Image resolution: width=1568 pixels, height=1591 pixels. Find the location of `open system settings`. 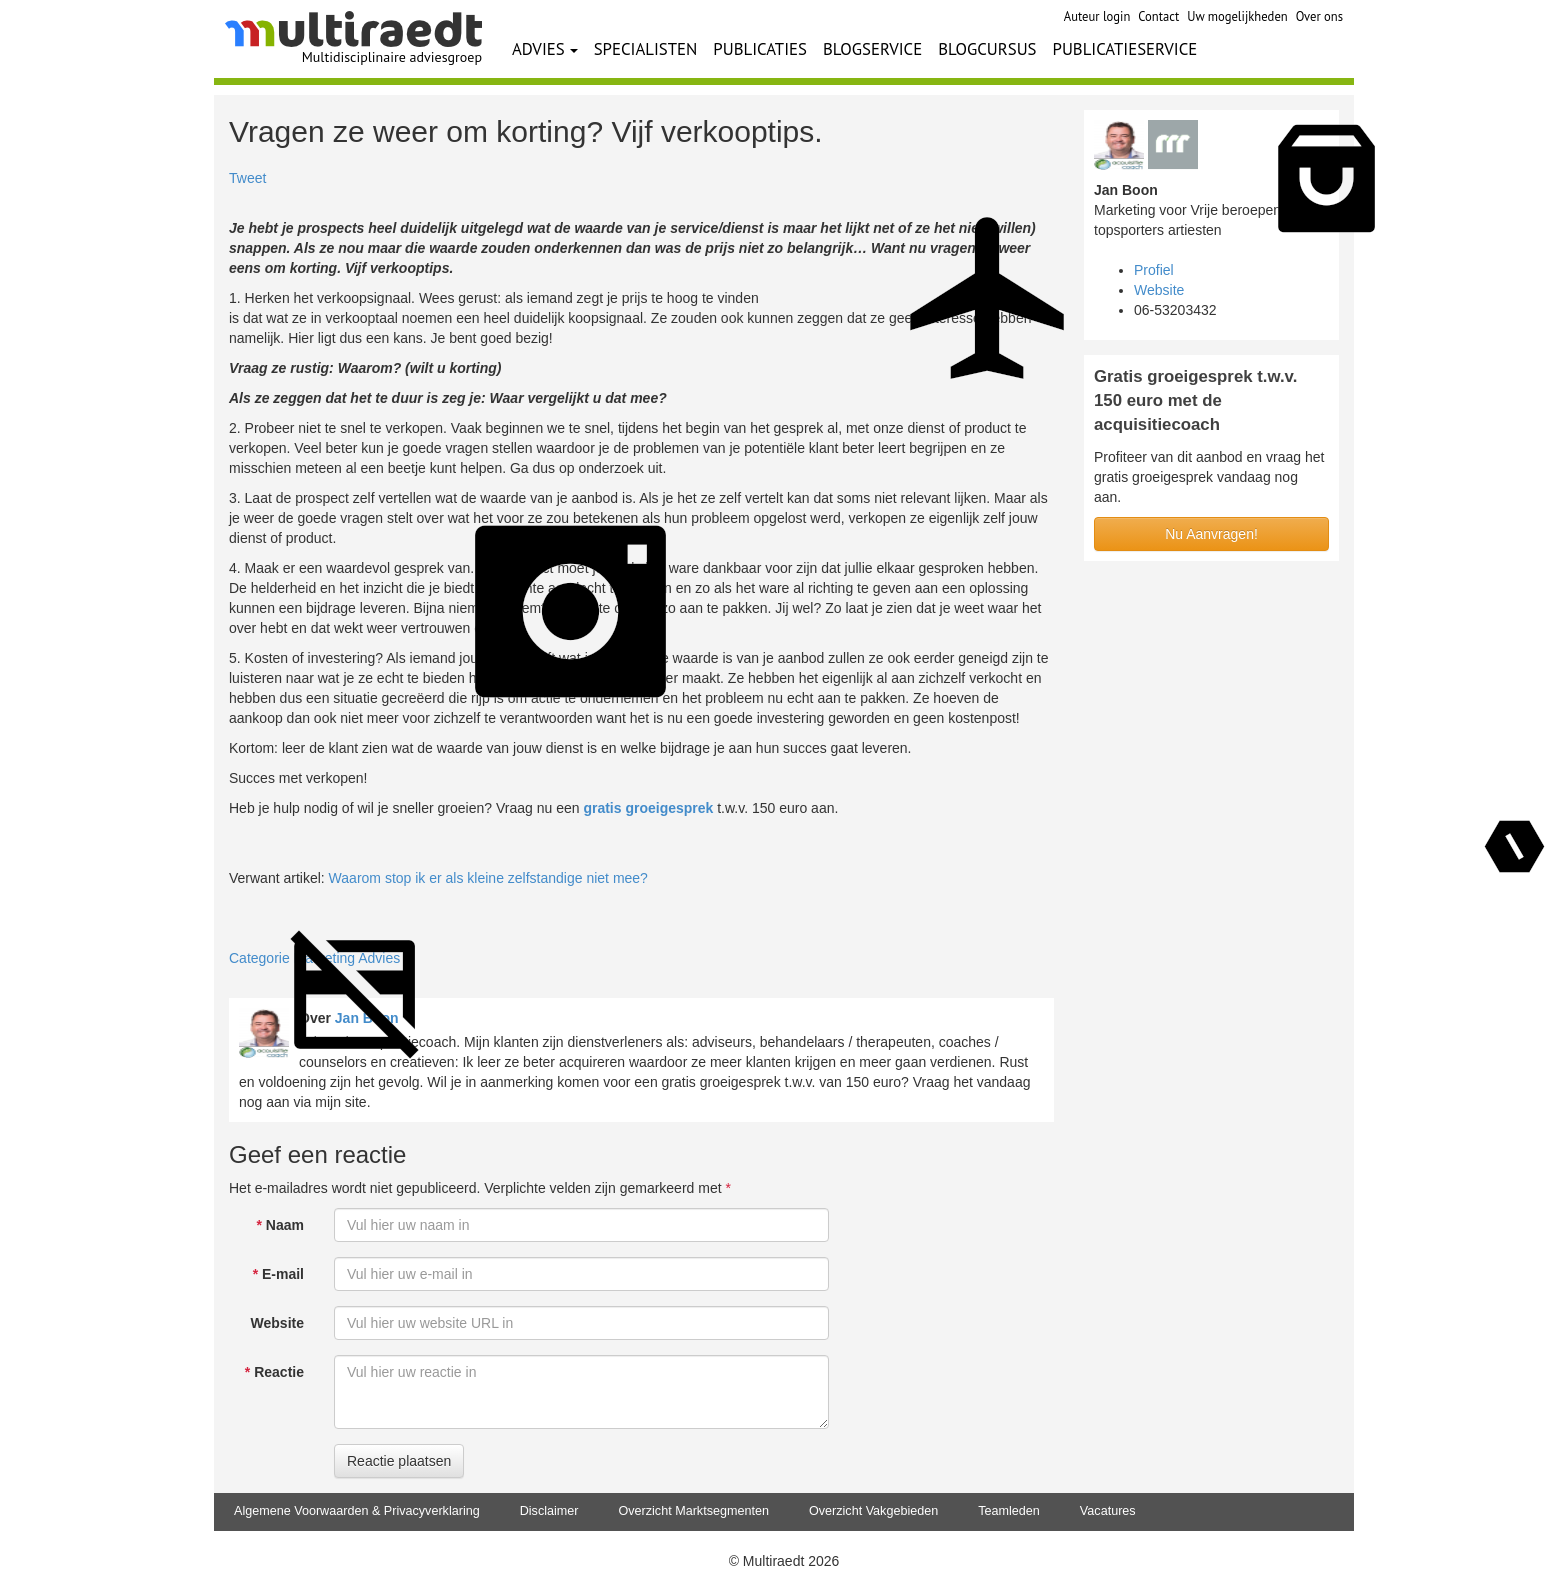

open system settings is located at coordinates (1514, 846).